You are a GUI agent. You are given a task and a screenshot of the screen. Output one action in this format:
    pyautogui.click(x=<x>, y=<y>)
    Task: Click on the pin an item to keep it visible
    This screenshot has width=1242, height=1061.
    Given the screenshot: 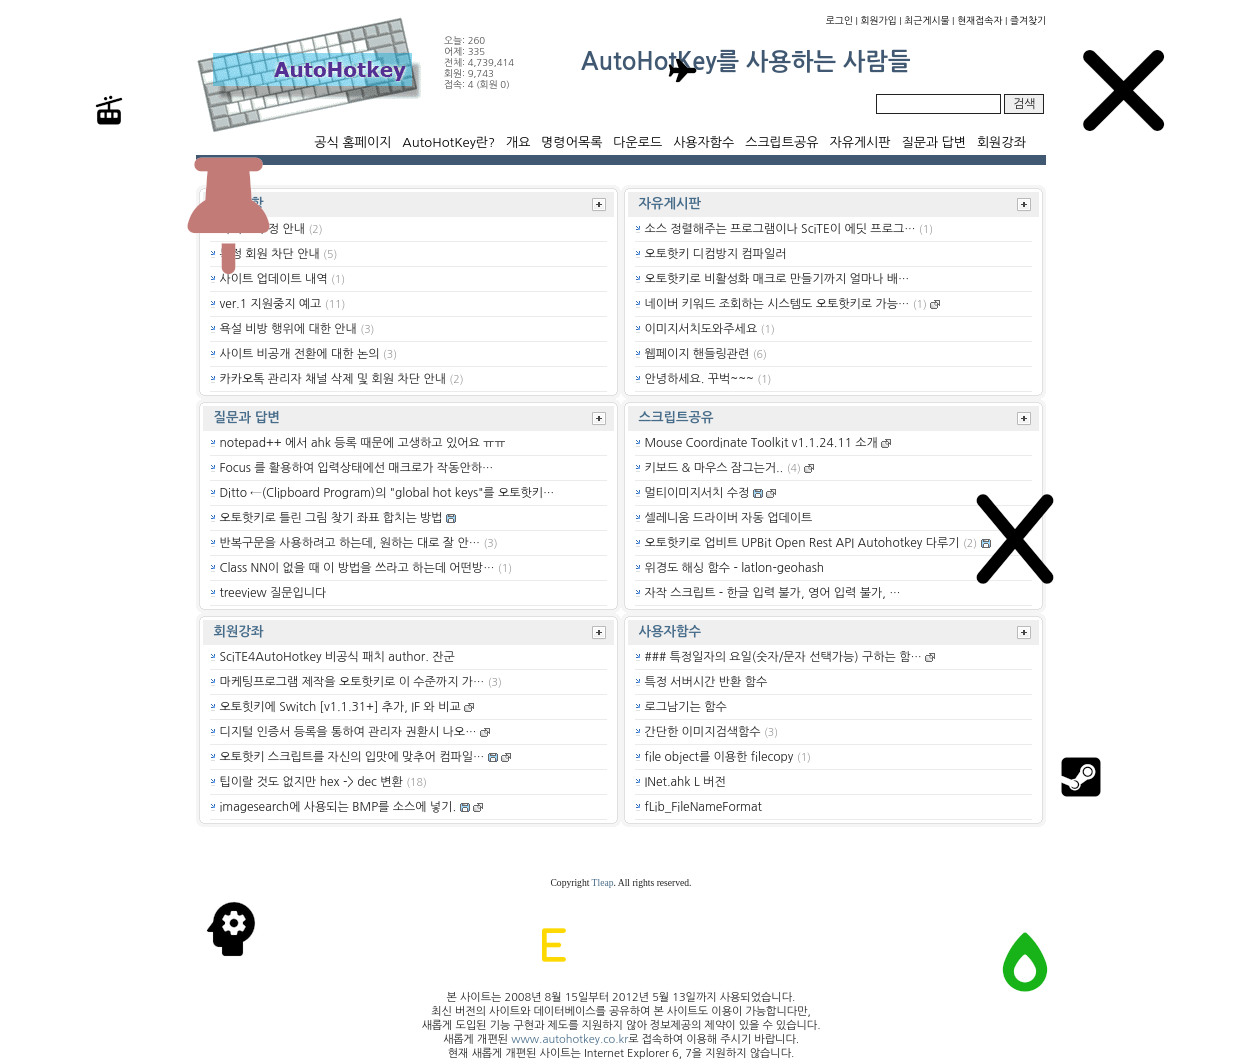 What is the action you would take?
    pyautogui.click(x=228, y=212)
    